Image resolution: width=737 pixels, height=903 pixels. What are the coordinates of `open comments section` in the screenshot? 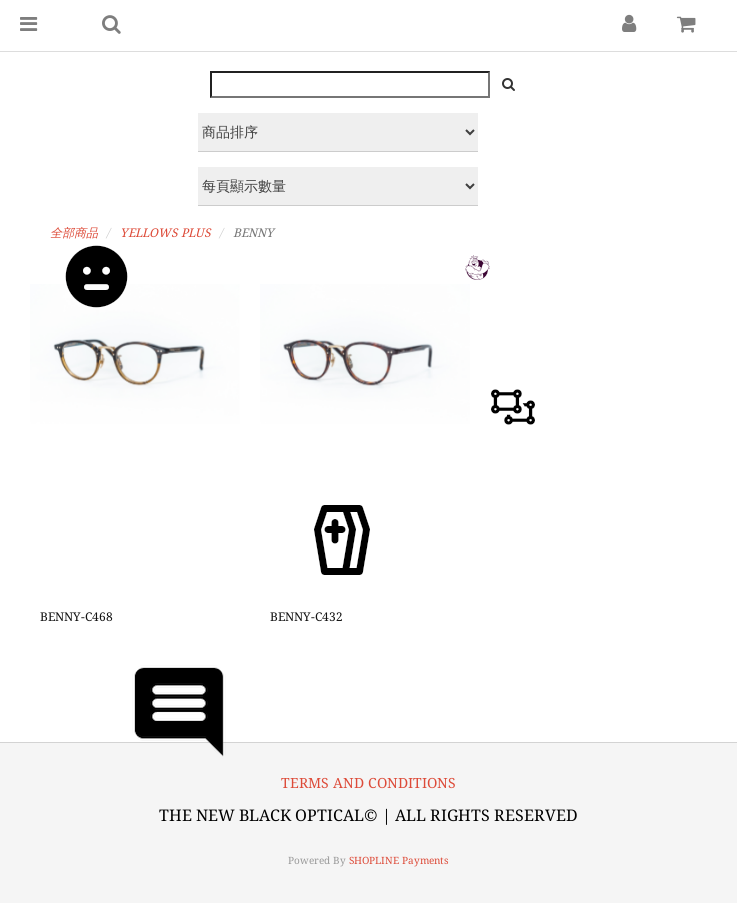 It's located at (179, 712).